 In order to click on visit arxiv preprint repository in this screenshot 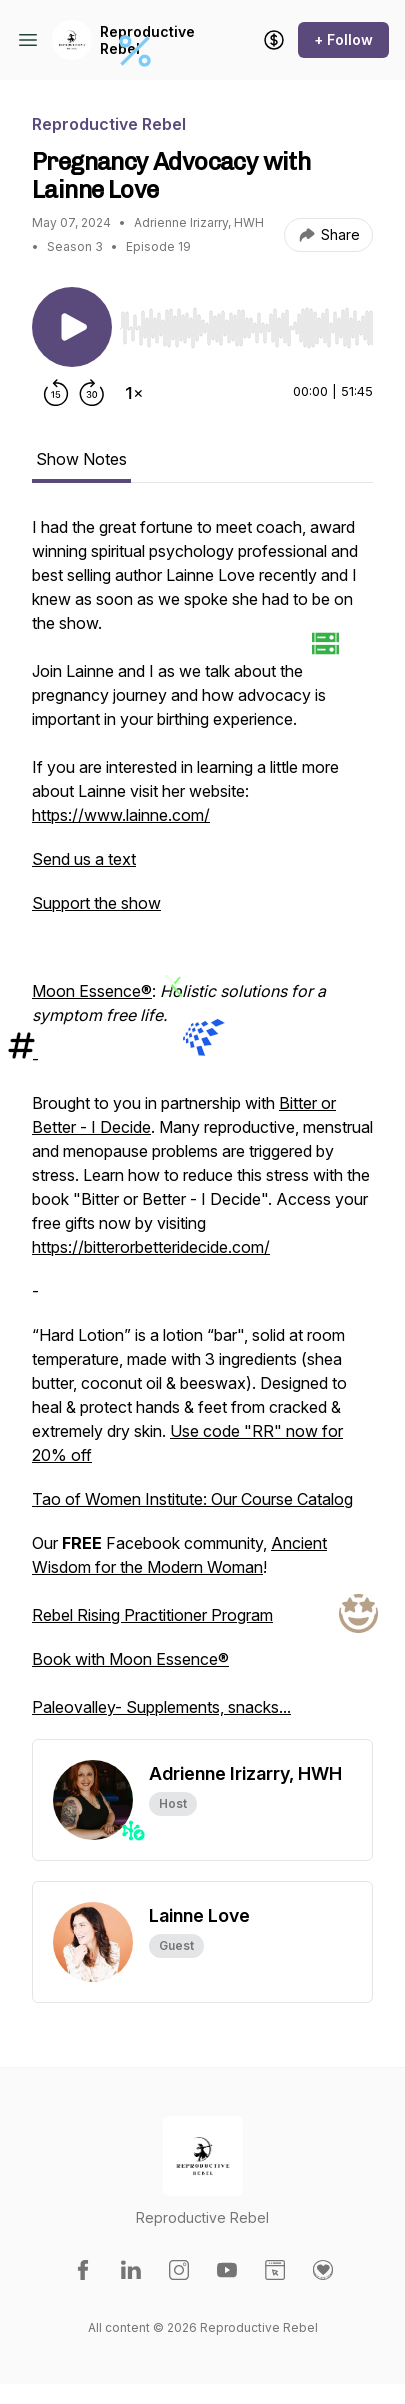, I will do `click(174, 986)`.